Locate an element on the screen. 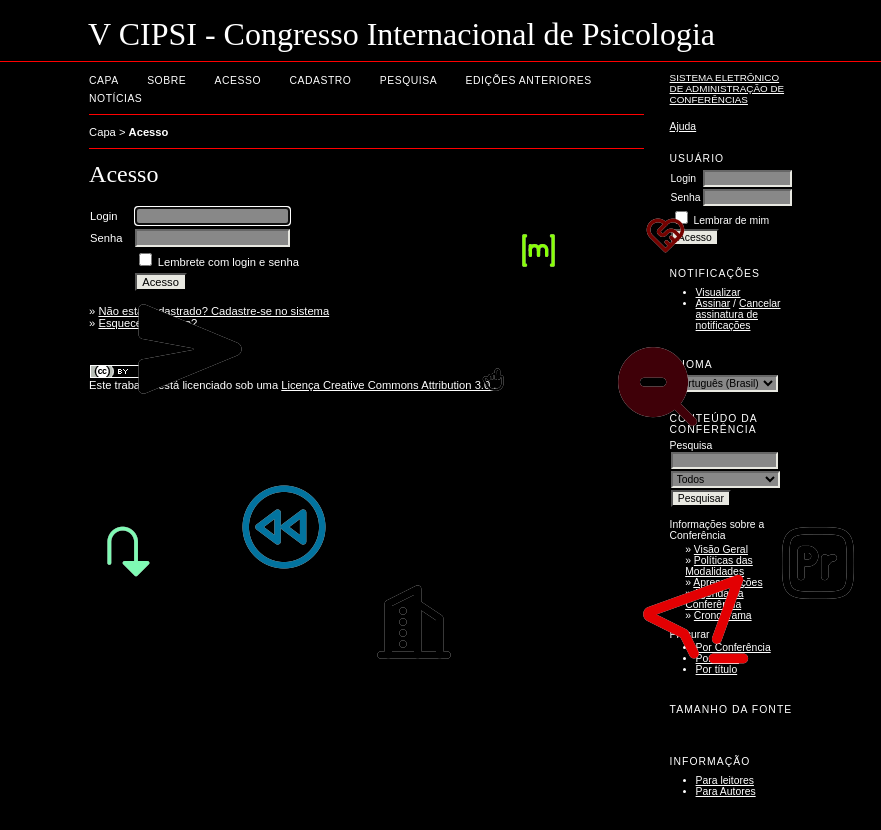  rewind or skip backward in media playback is located at coordinates (284, 527).